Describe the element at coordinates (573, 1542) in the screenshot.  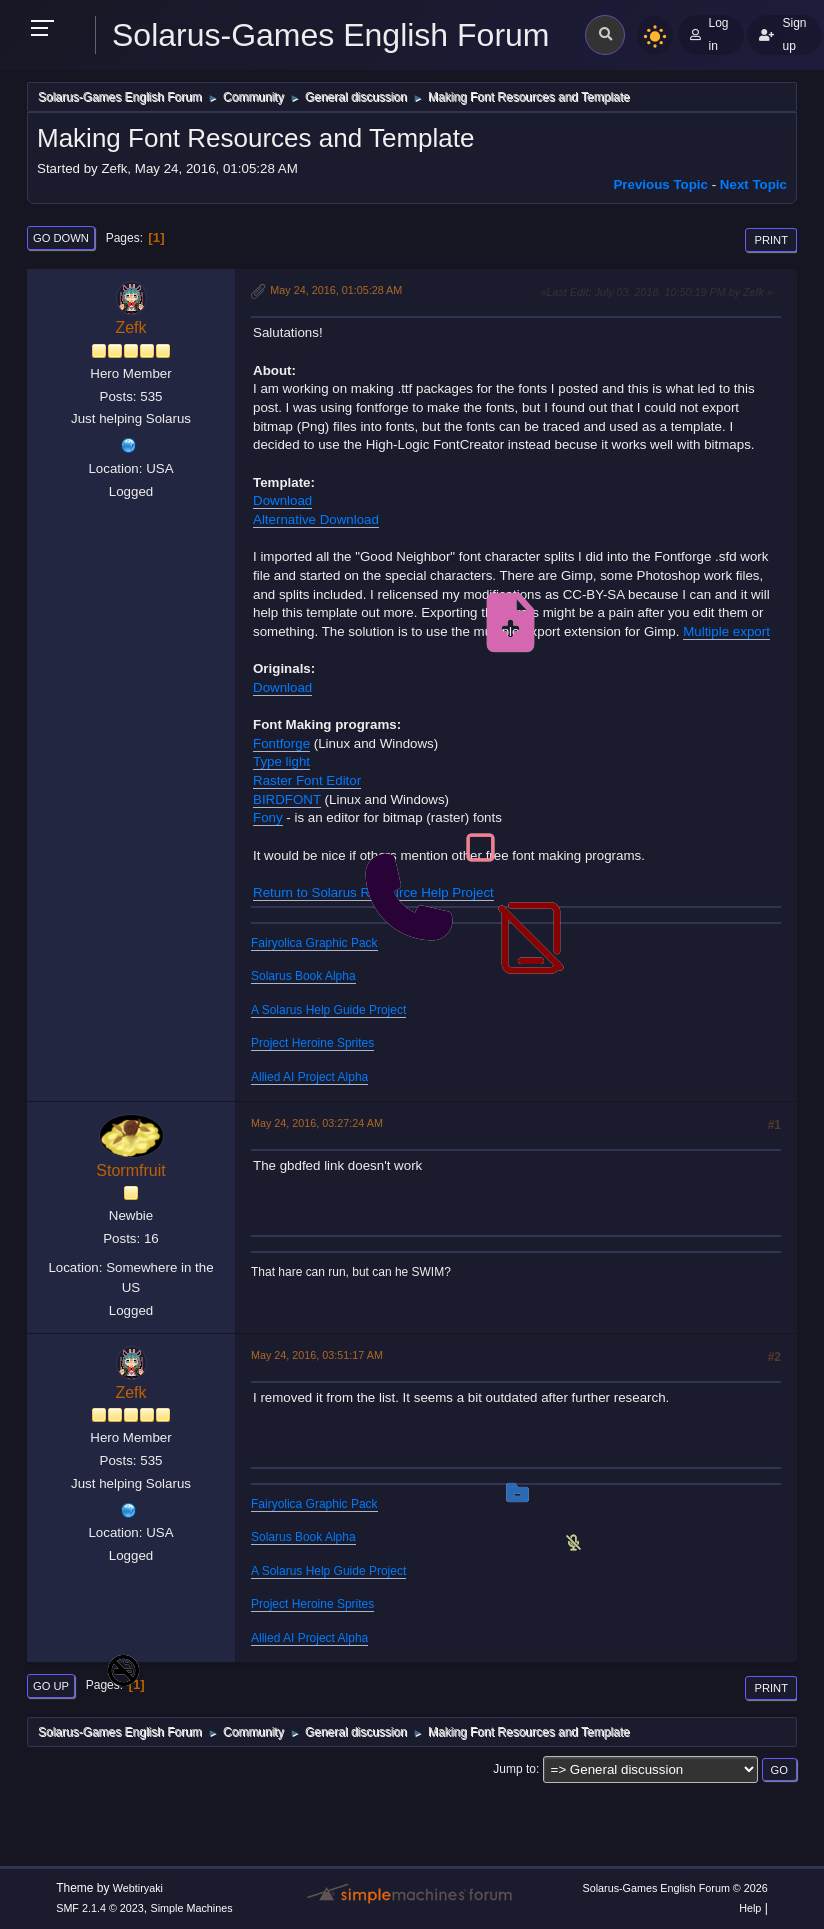
I see `mute your microphone` at that location.